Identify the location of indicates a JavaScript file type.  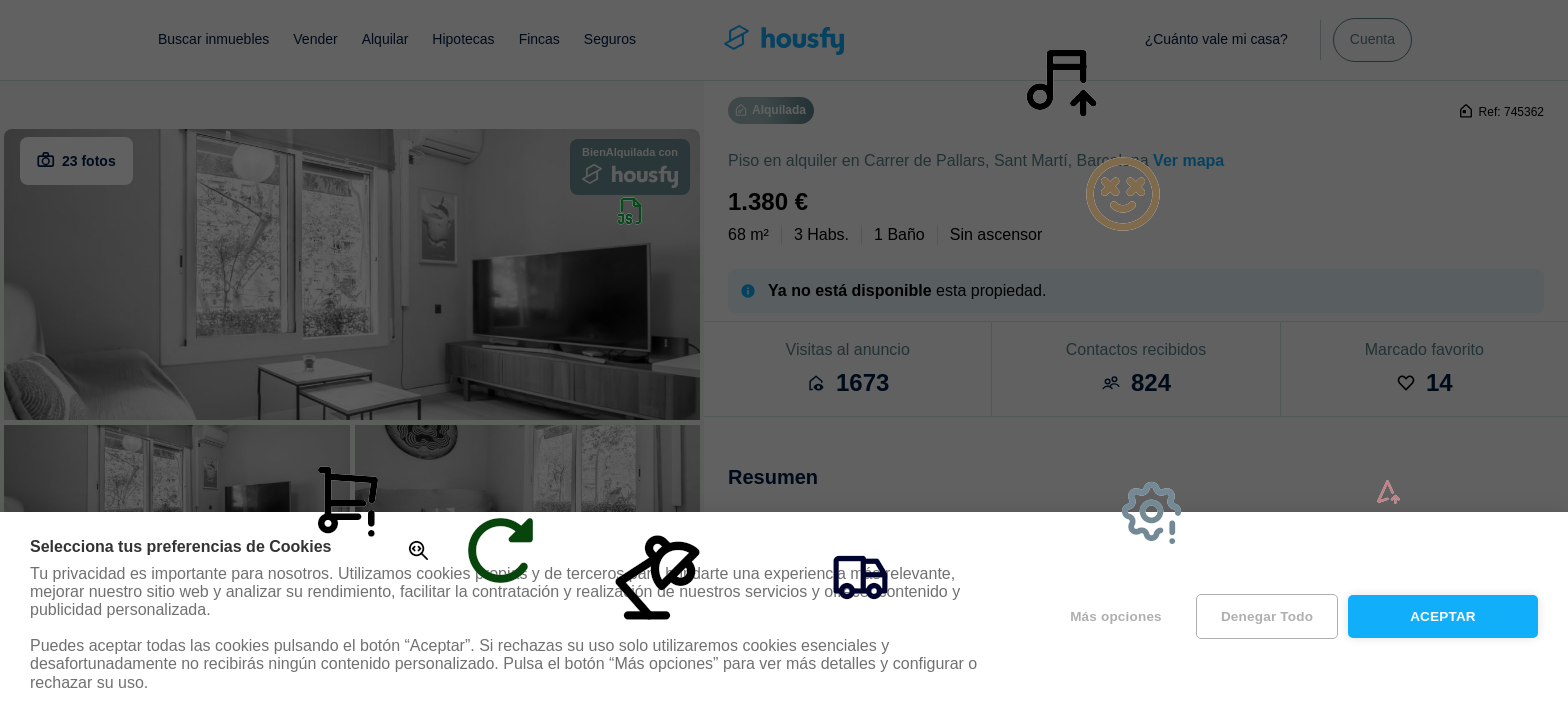
(631, 211).